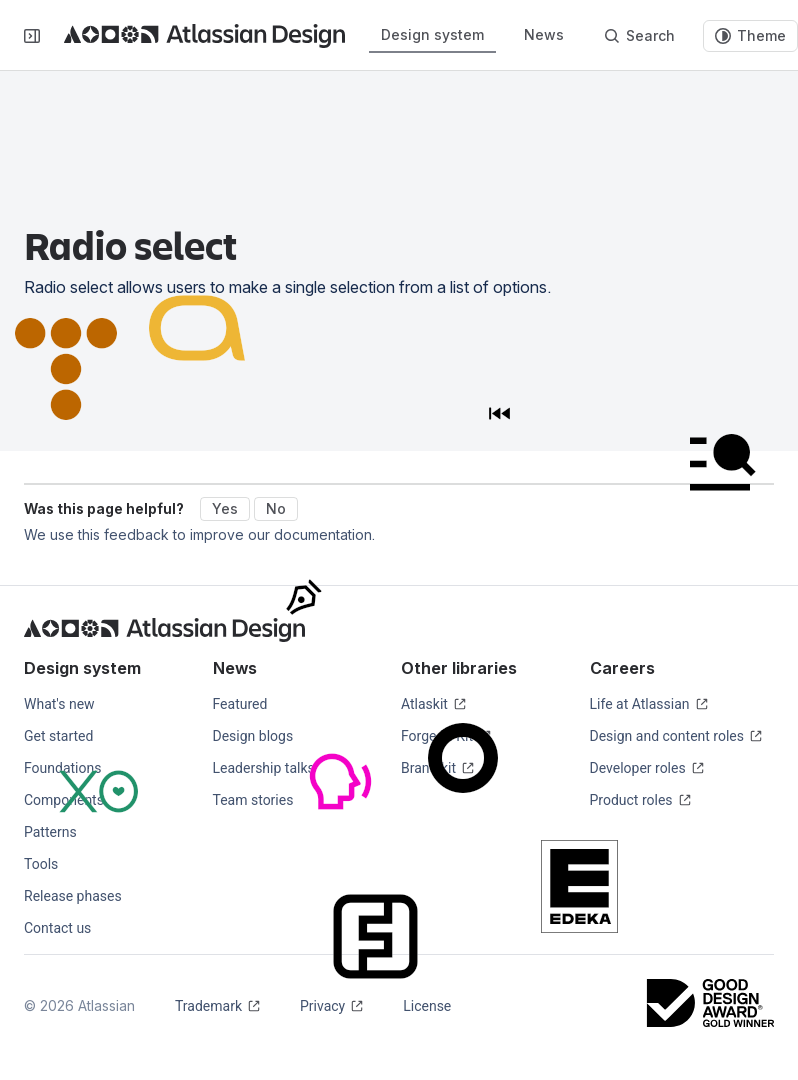 This screenshot has width=798, height=1080. What do you see at coordinates (375, 936) in the screenshot?
I see `open friendica social network` at bounding box center [375, 936].